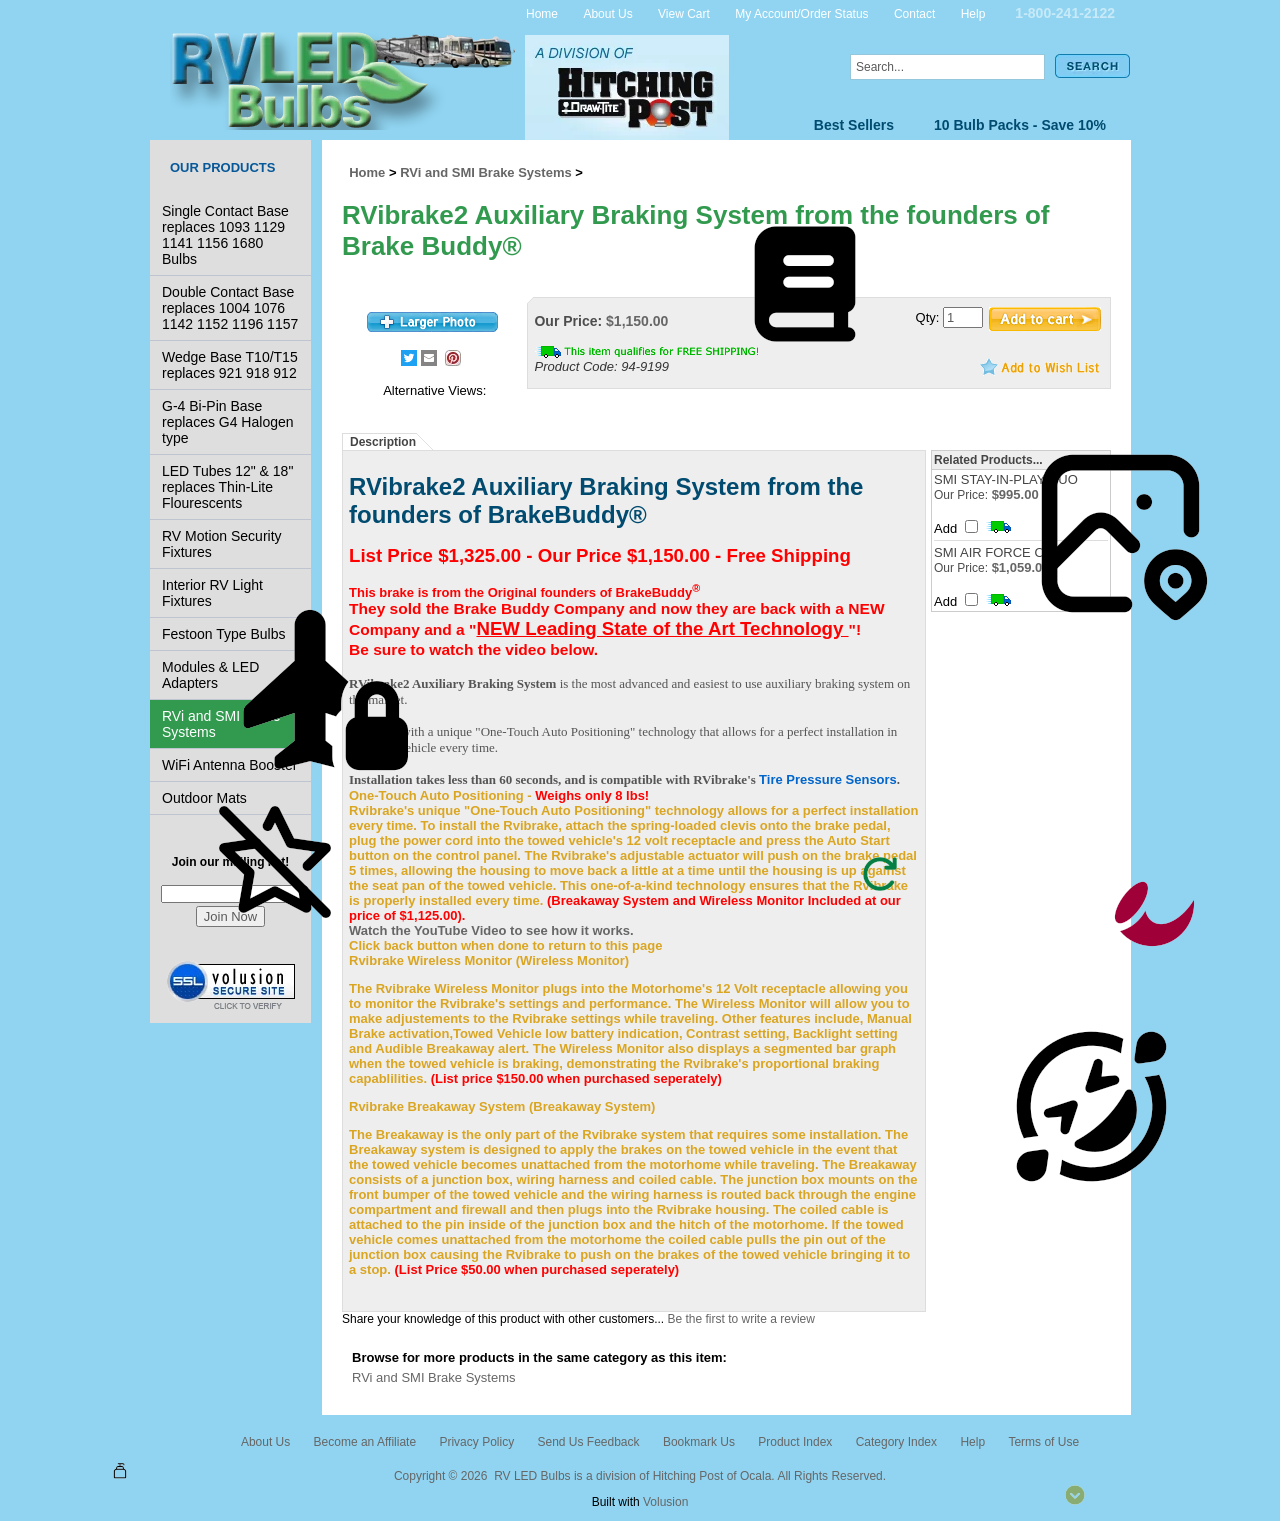 The height and width of the screenshot is (1521, 1280). Describe the element at coordinates (1154, 911) in the screenshot. I see `affiliatetheme brand logo` at that location.